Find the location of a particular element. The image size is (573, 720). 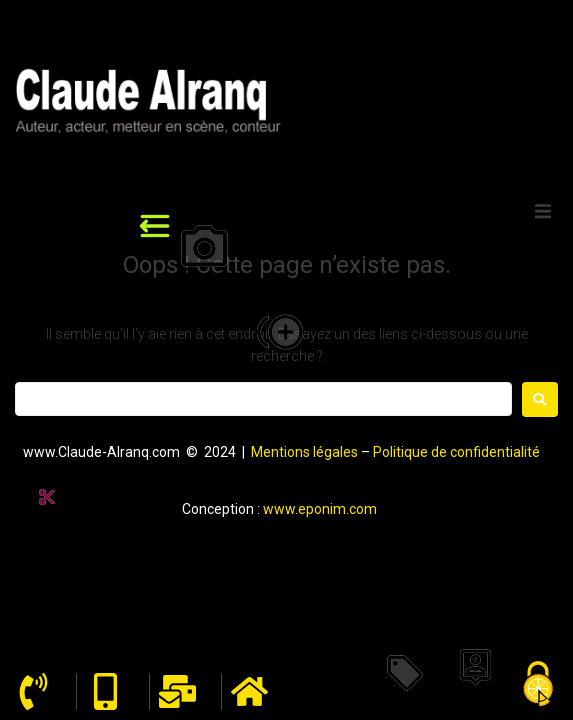

add a duplicate control point is located at coordinates (280, 332).